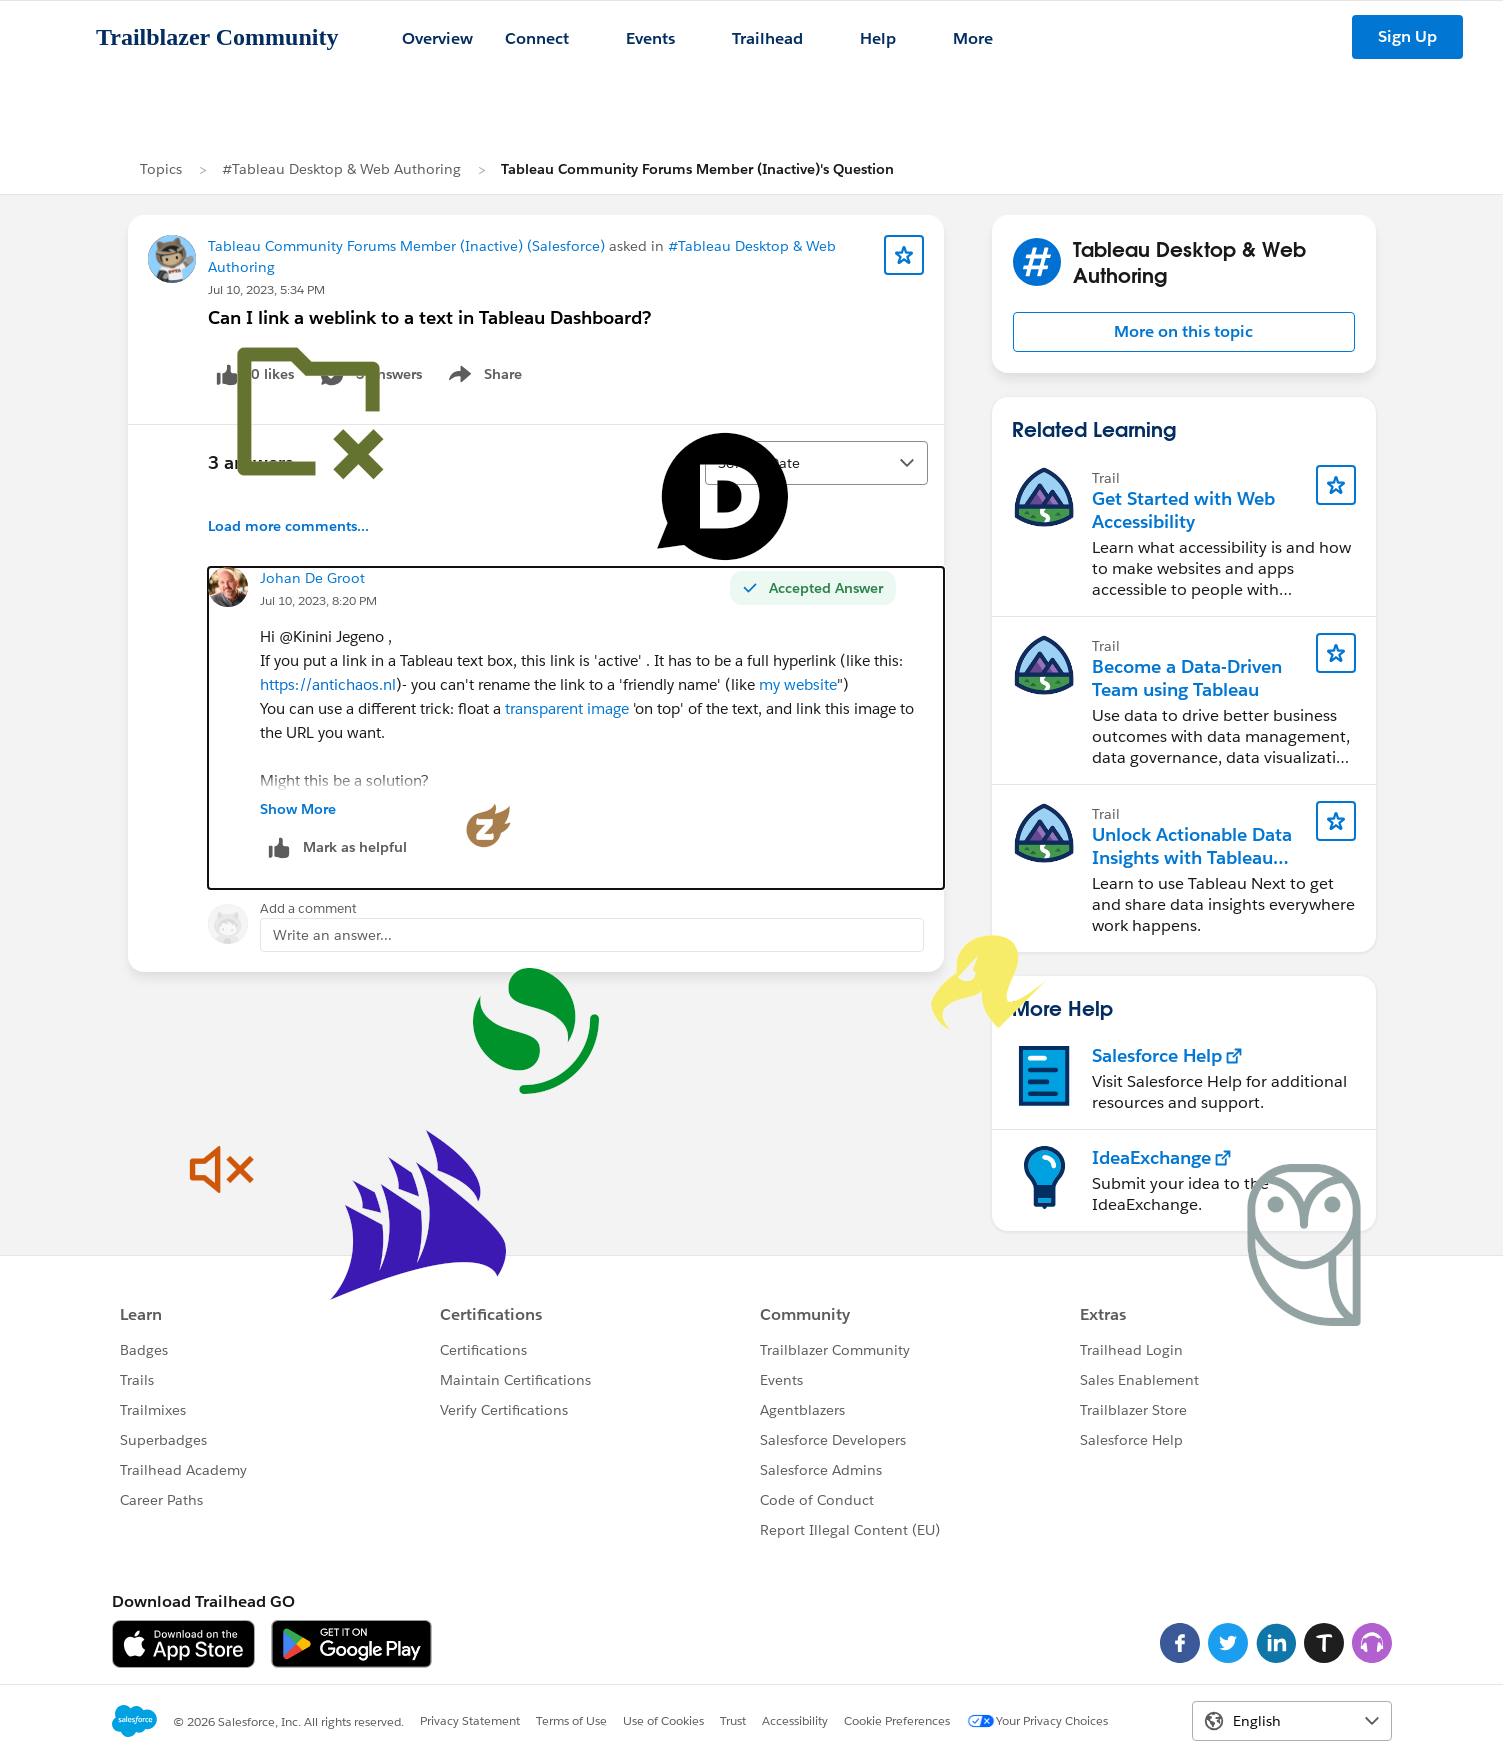 The height and width of the screenshot is (1757, 1503). Describe the element at coordinates (722, 496) in the screenshot. I see `open Disqus comments section` at that location.